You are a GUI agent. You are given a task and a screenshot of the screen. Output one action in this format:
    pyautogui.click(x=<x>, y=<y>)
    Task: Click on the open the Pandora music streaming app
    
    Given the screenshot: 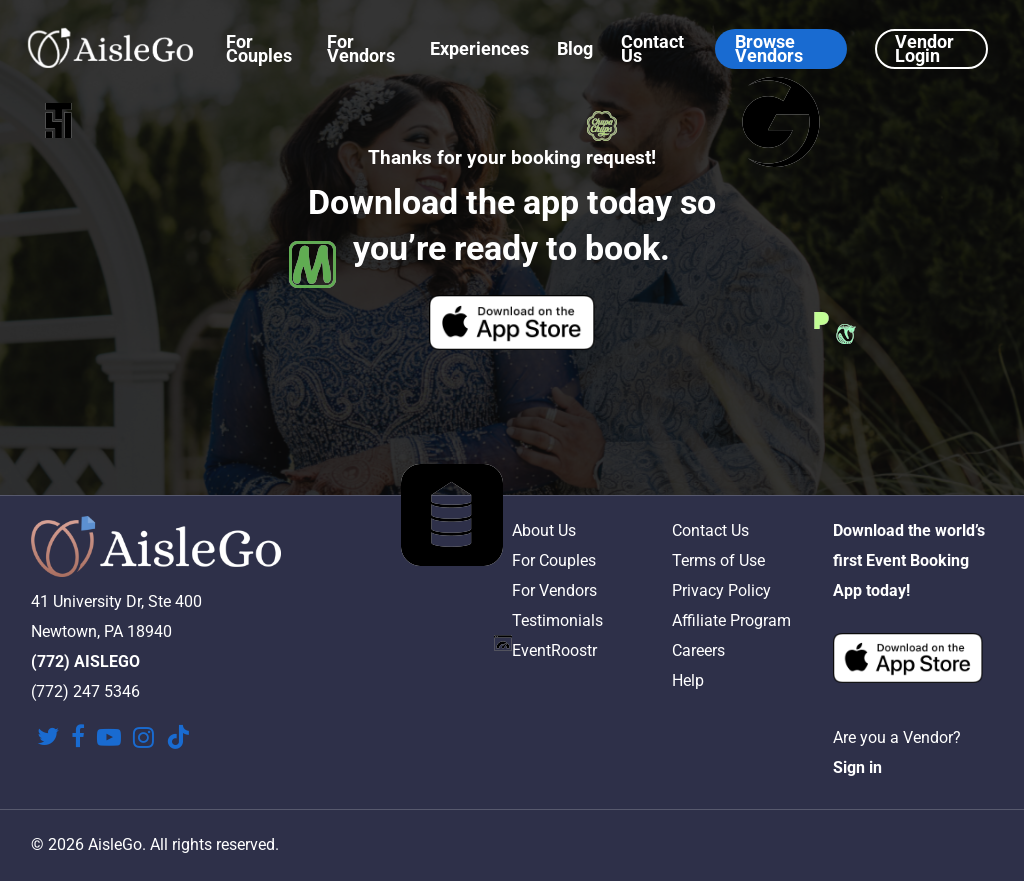 What is the action you would take?
    pyautogui.click(x=821, y=320)
    